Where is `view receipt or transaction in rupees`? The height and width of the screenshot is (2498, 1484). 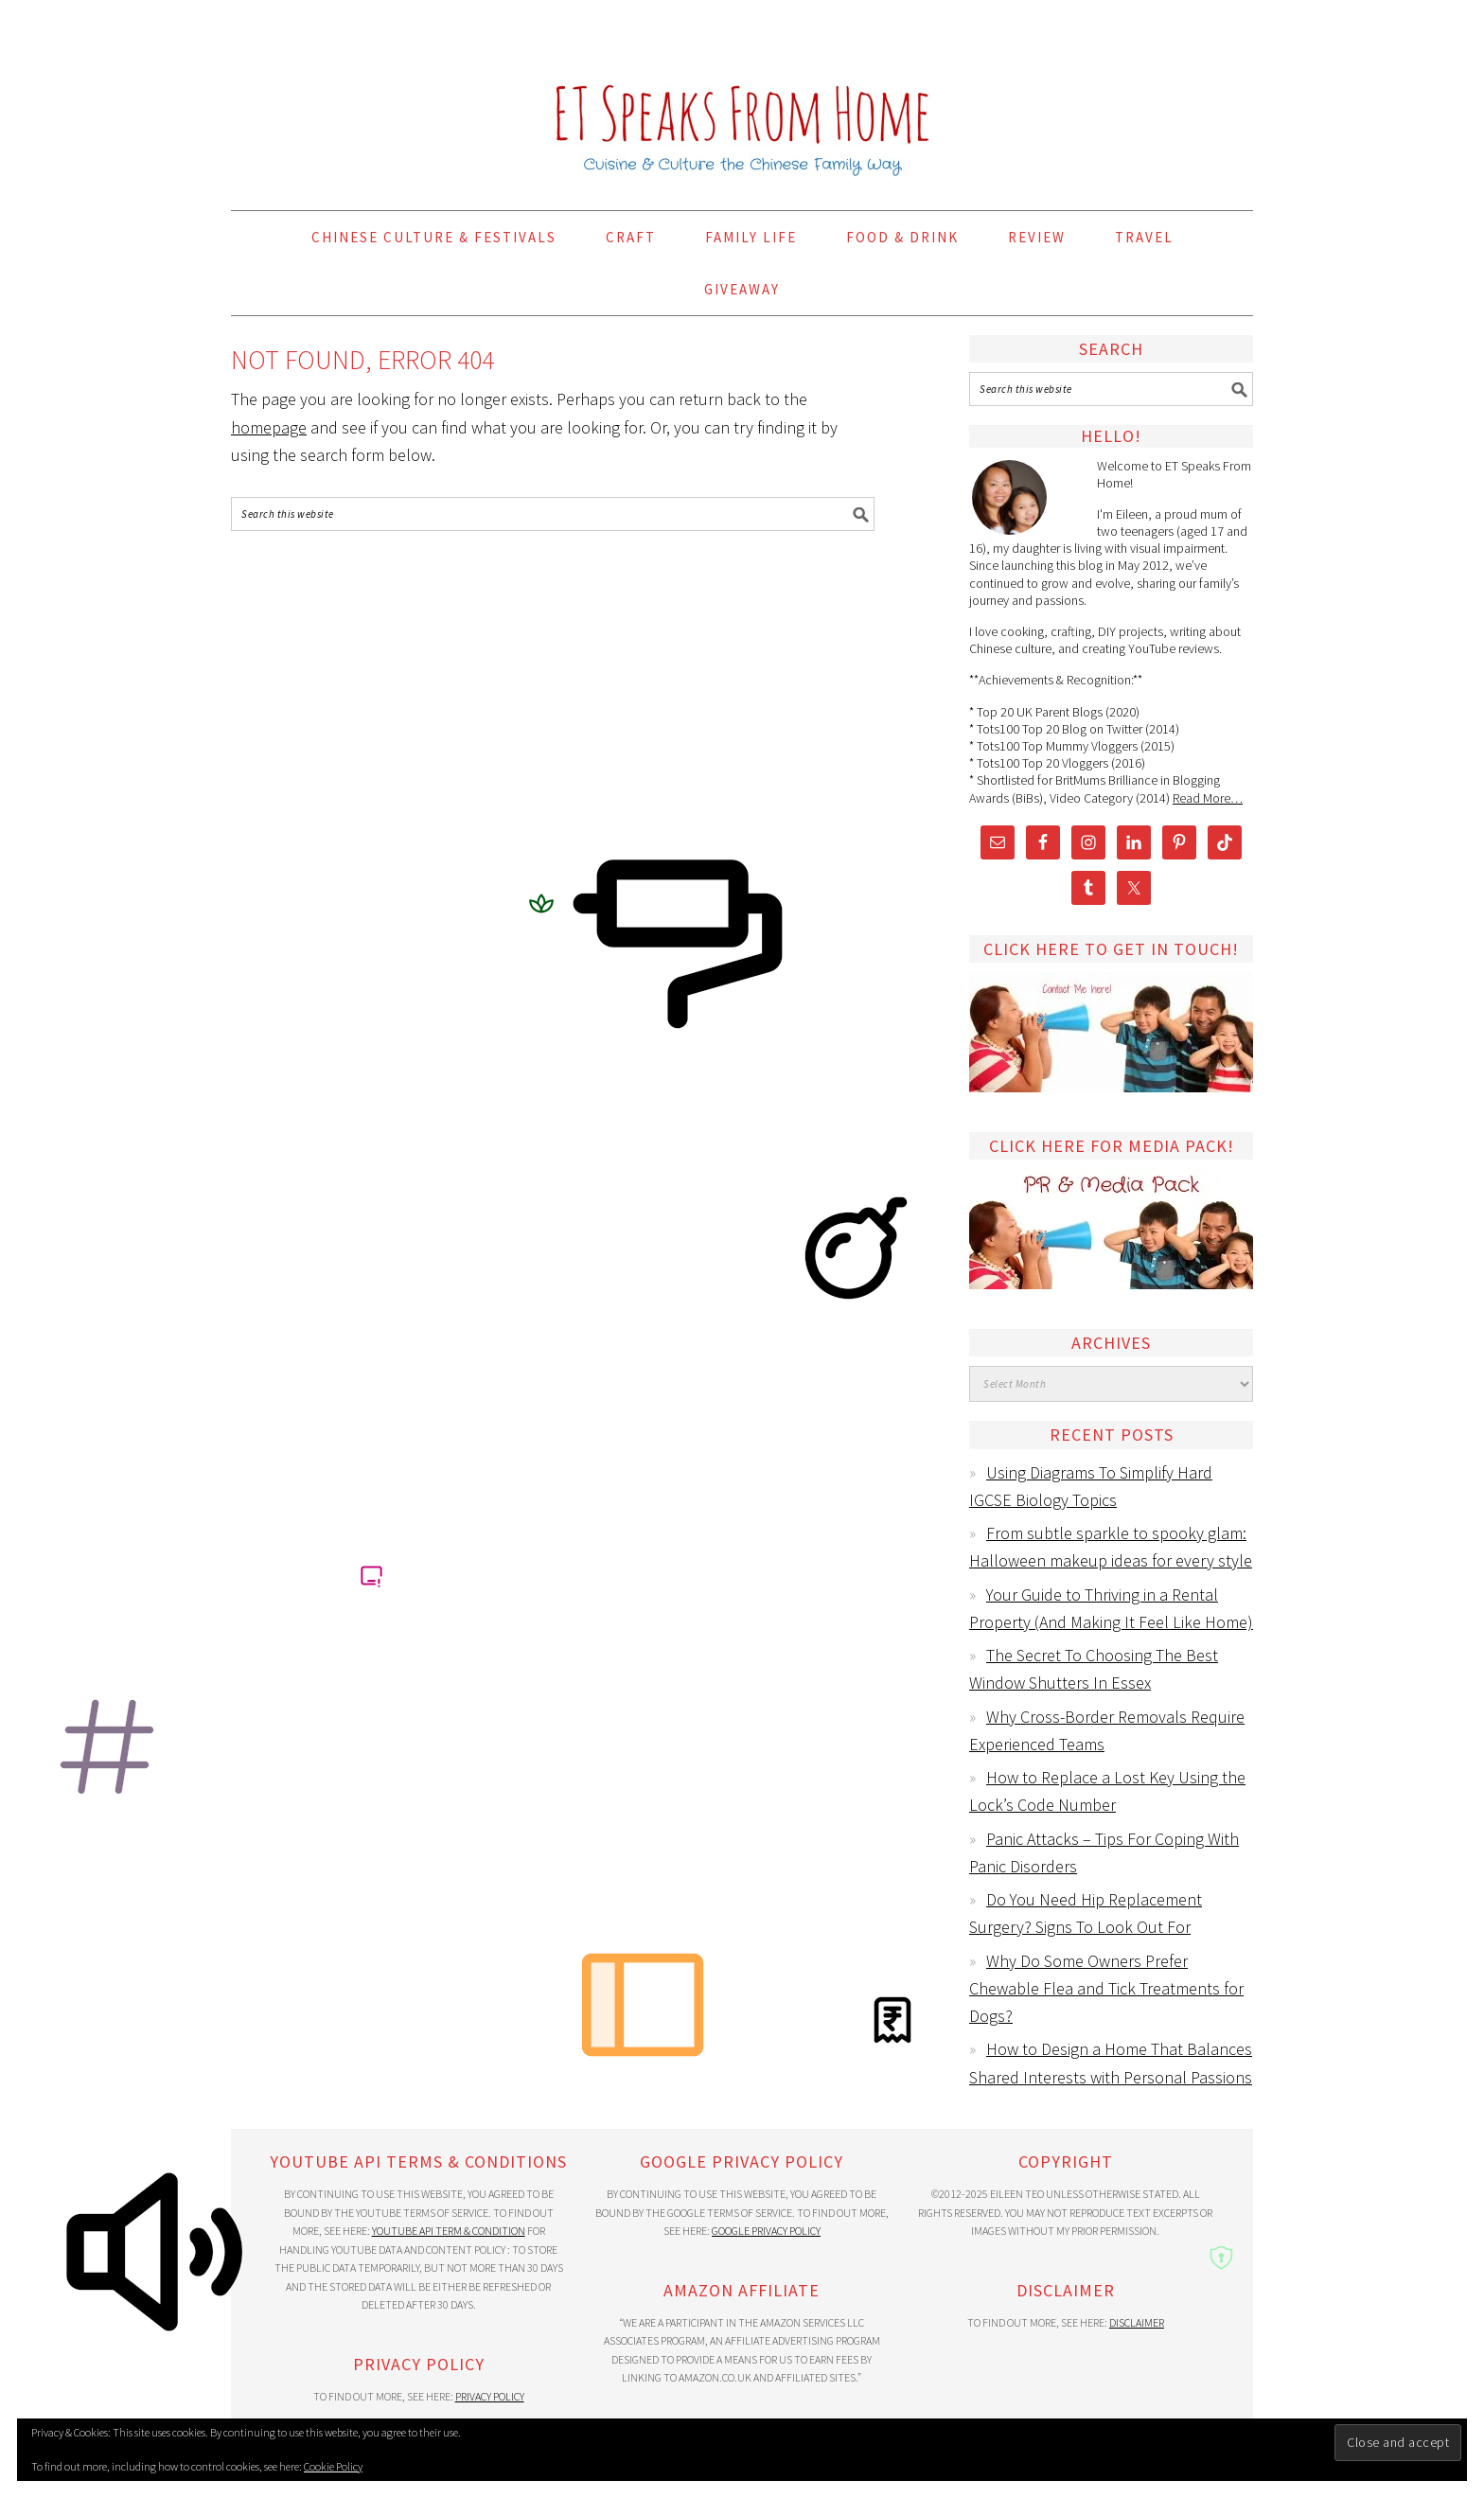 view receipt or transaction in rupees is located at coordinates (892, 2020).